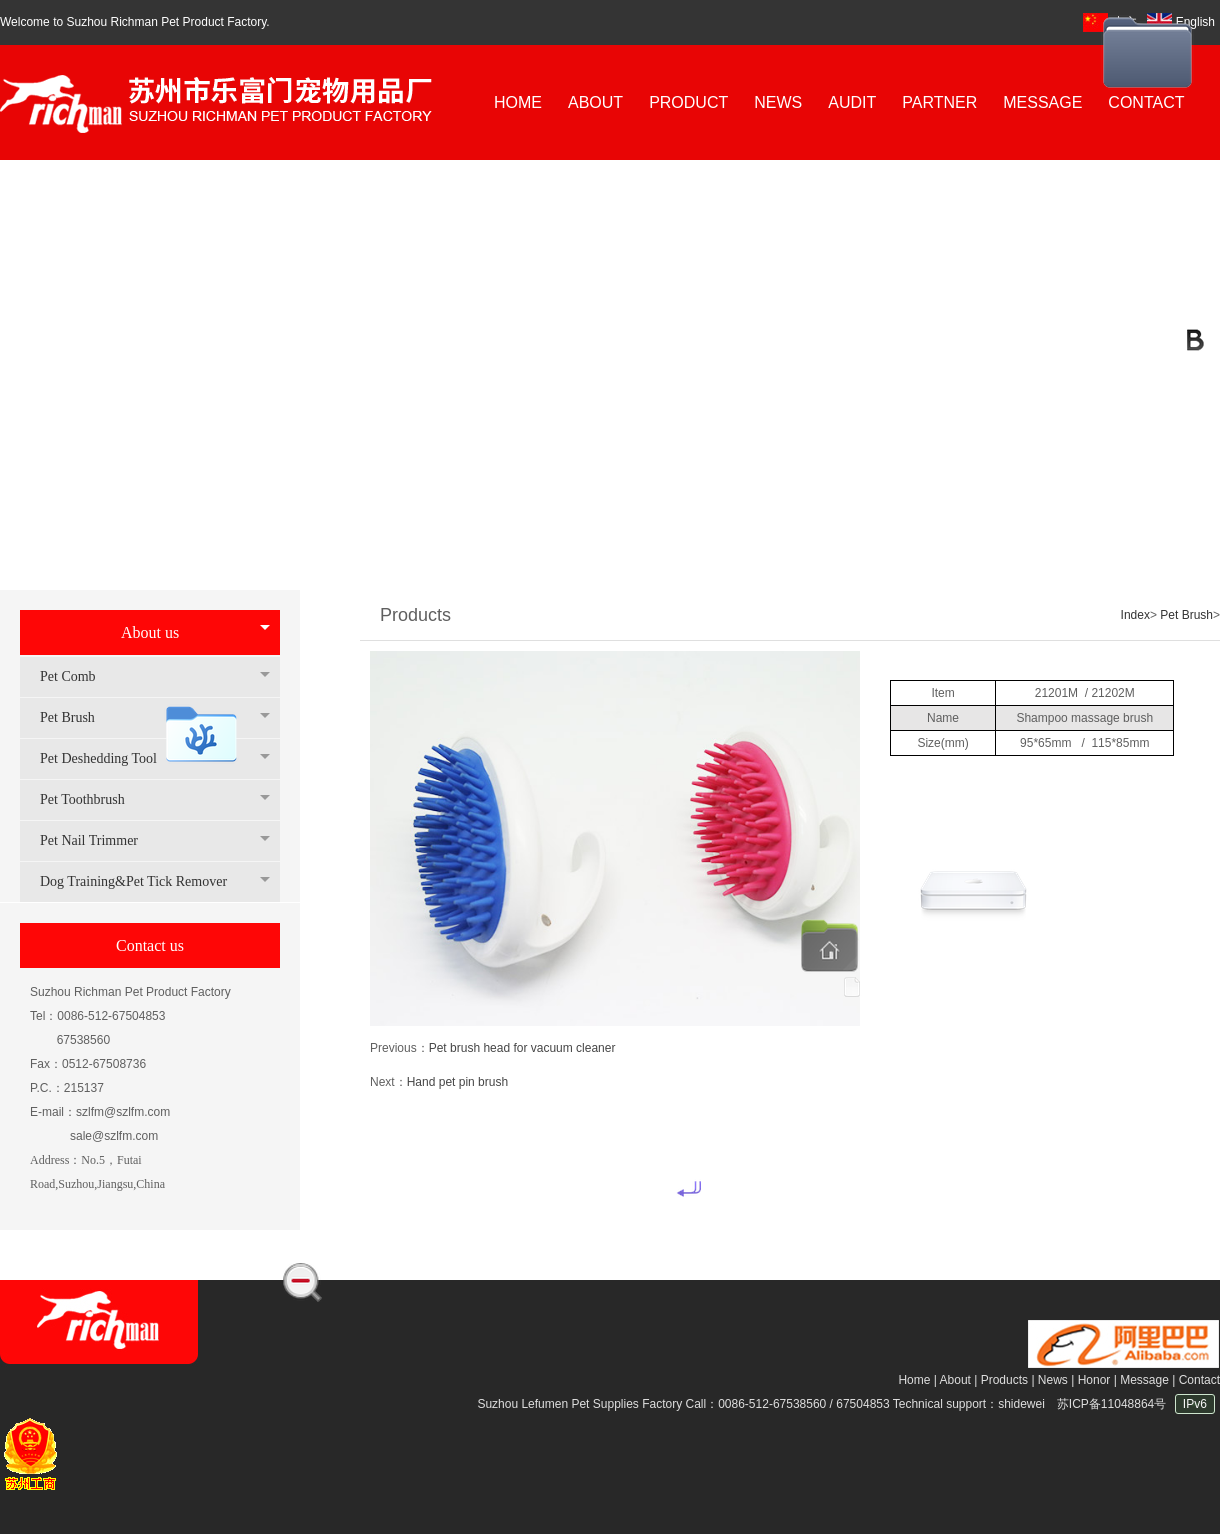 The image size is (1220, 1534). What do you see at coordinates (973, 883) in the screenshot?
I see `access time capsule backup settings` at bounding box center [973, 883].